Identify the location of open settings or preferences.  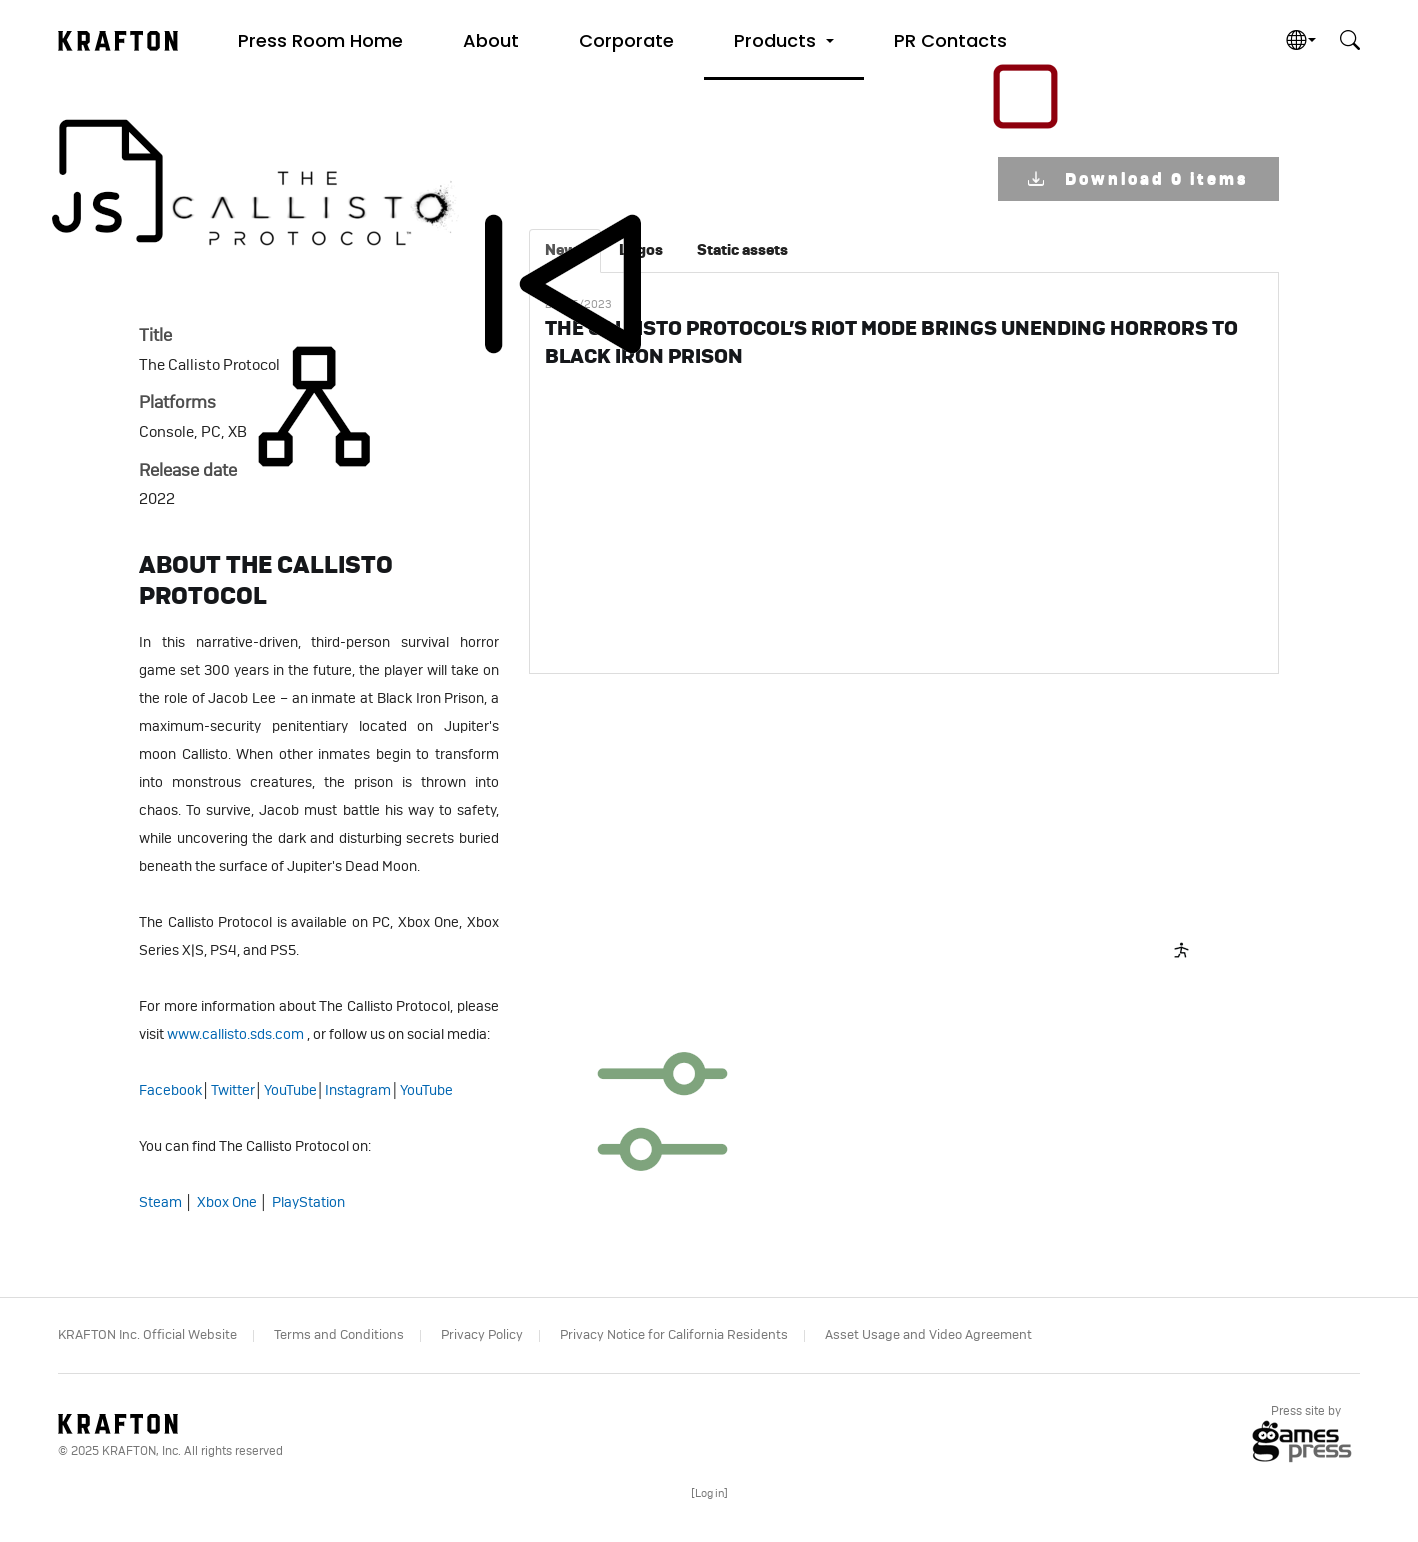
(662, 1111).